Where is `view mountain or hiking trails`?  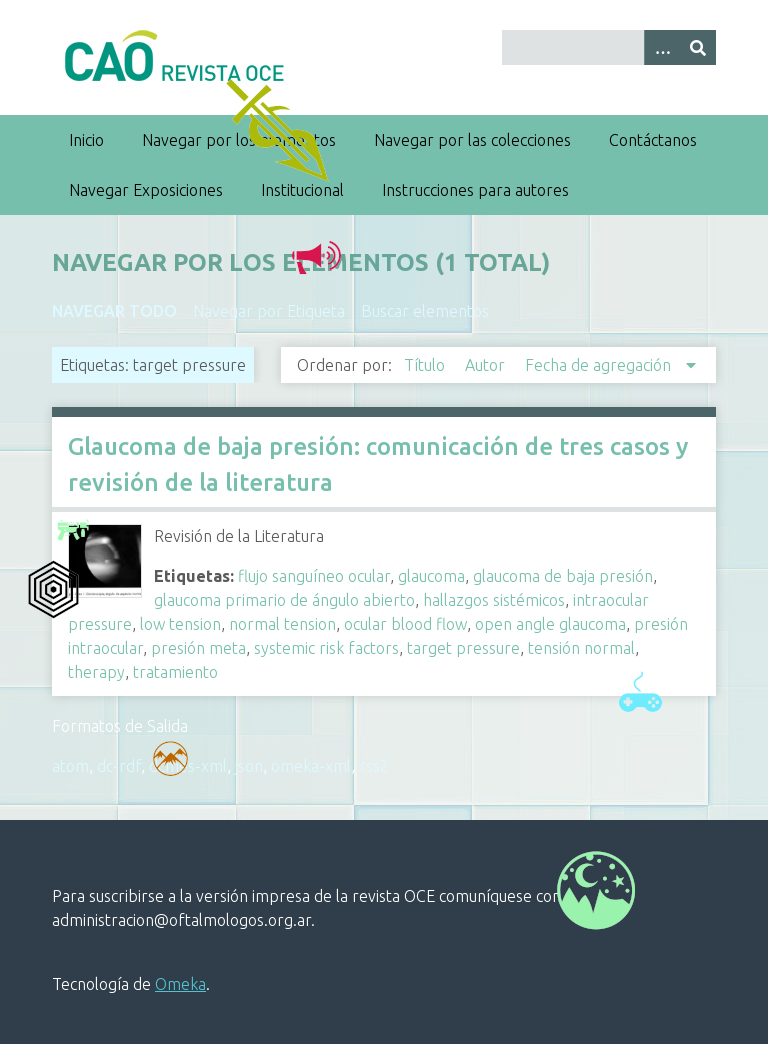
view mountain or hiking trails is located at coordinates (170, 758).